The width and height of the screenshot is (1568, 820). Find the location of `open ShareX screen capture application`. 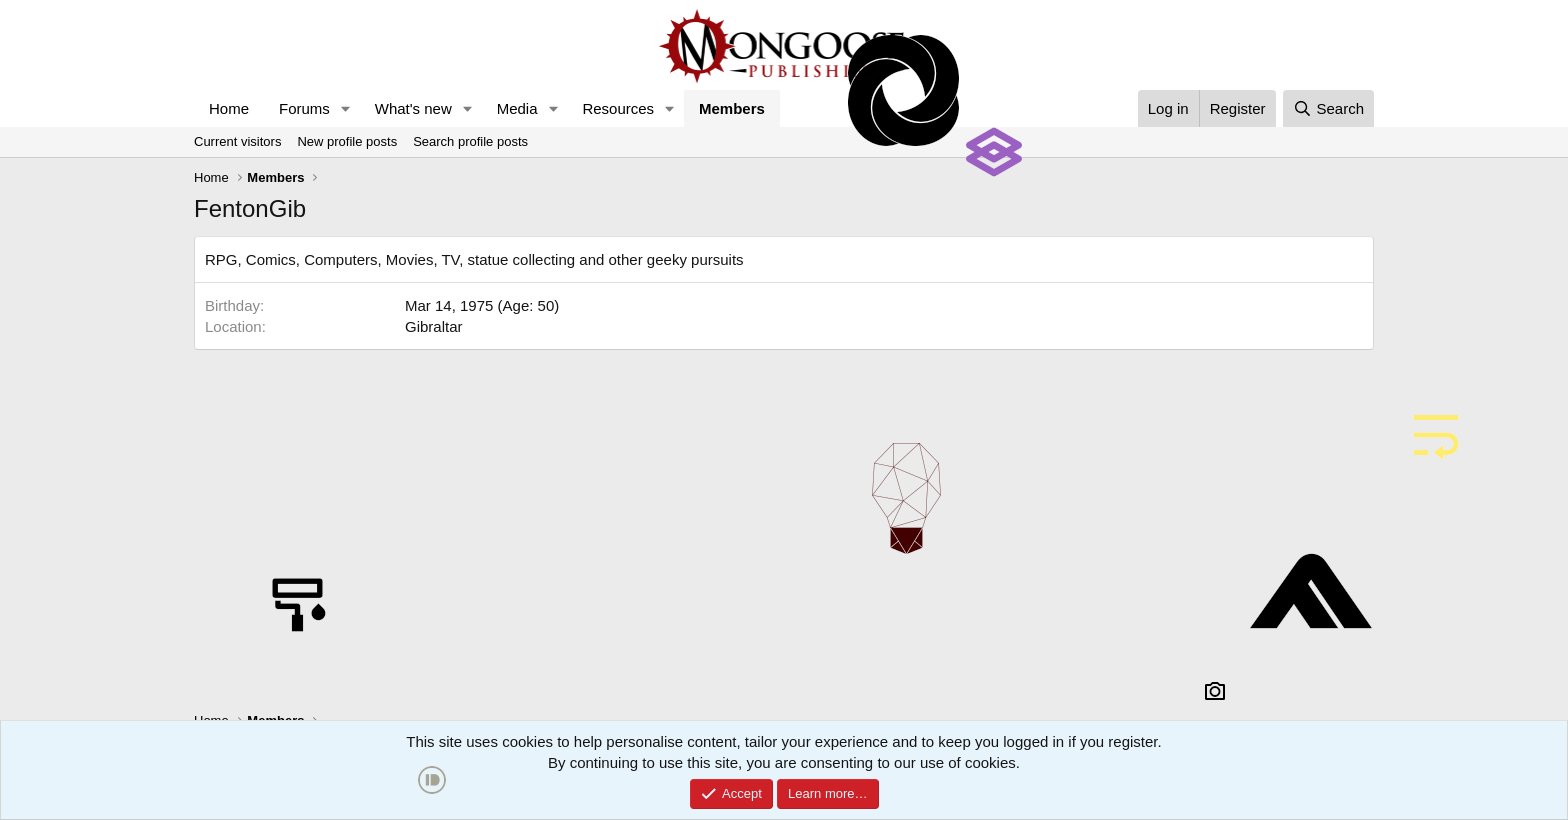

open ShareX screen capture application is located at coordinates (903, 90).